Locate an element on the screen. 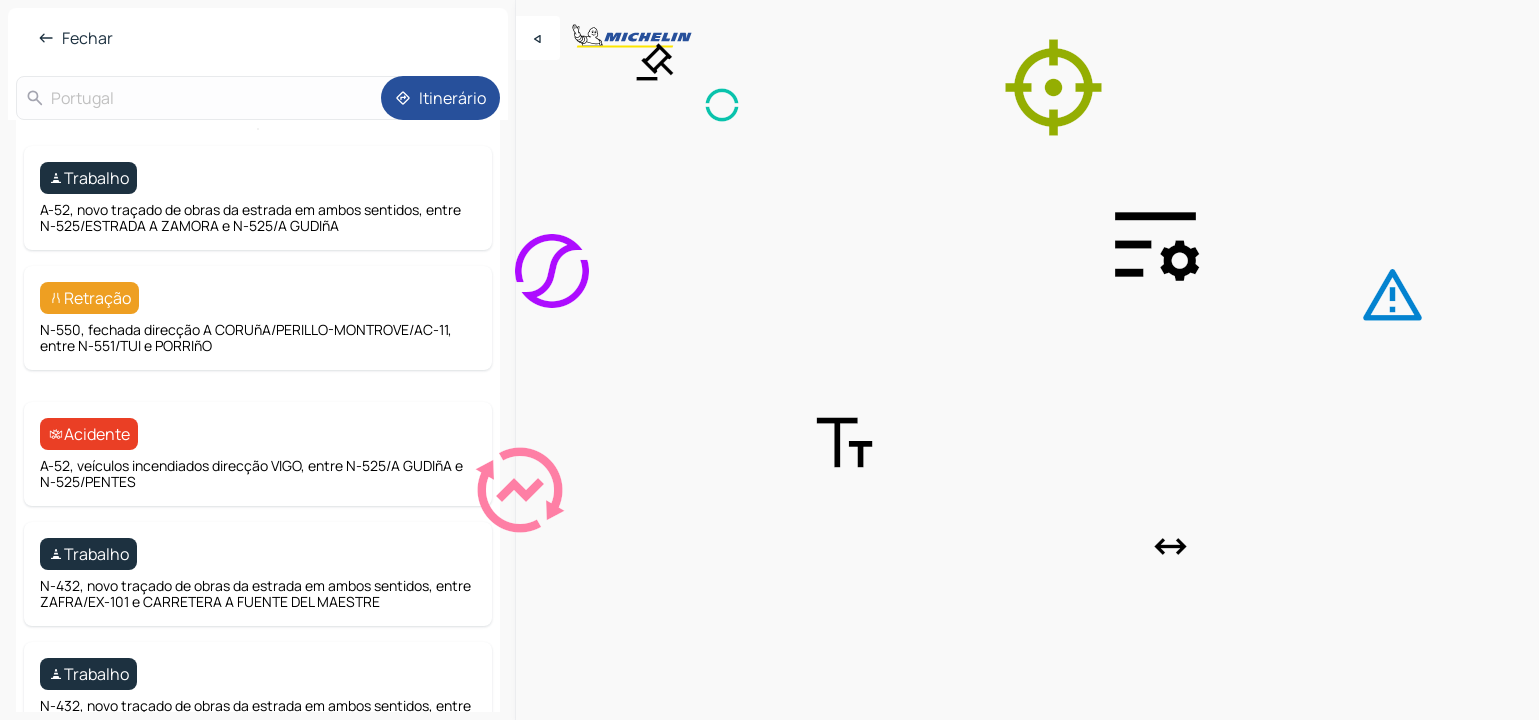  open the OneStream app is located at coordinates (552, 271).